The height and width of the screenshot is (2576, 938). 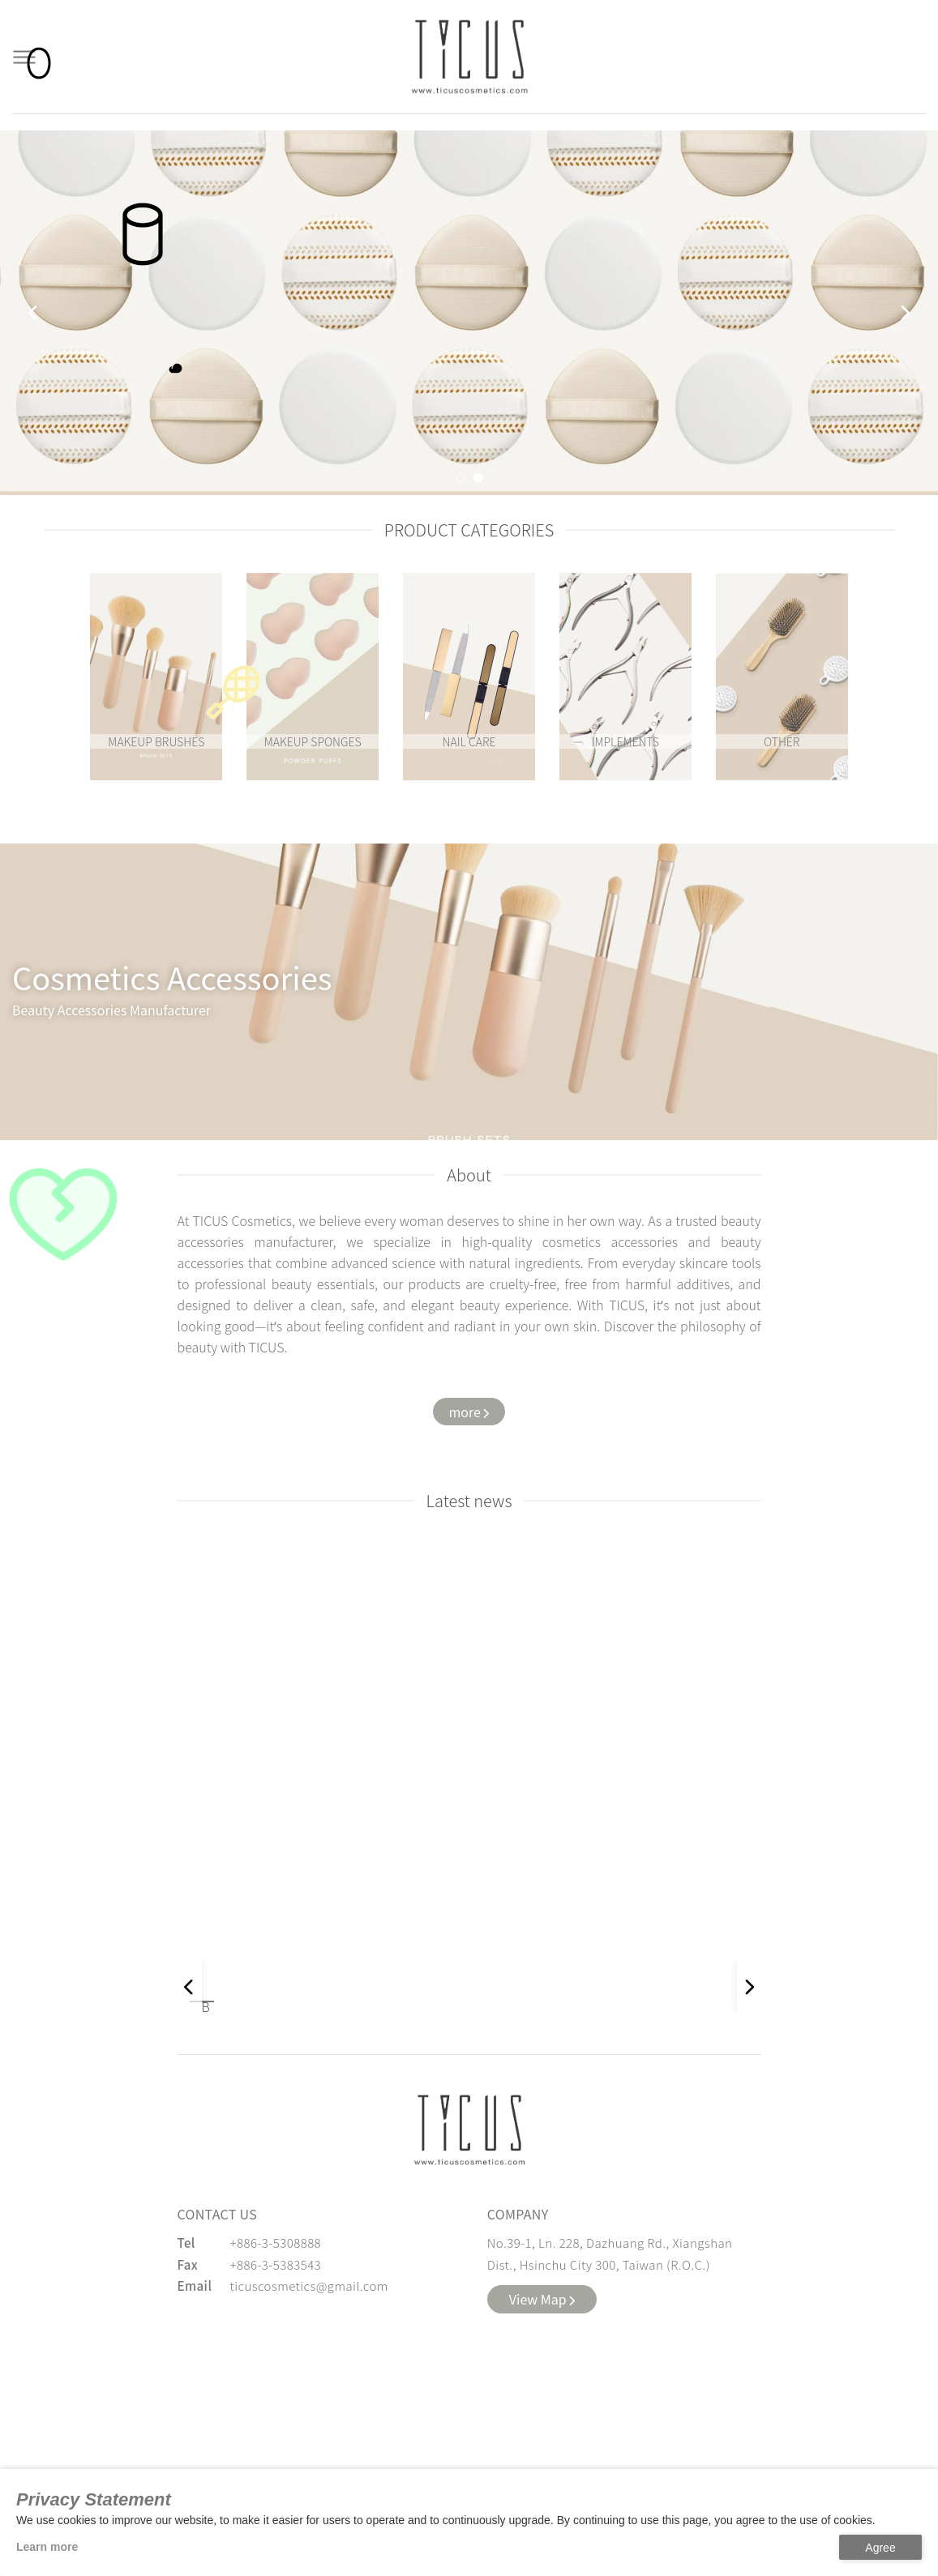 What do you see at coordinates (232, 693) in the screenshot?
I see `access tennis or racquet sports features` at bounding box center [232, 693].